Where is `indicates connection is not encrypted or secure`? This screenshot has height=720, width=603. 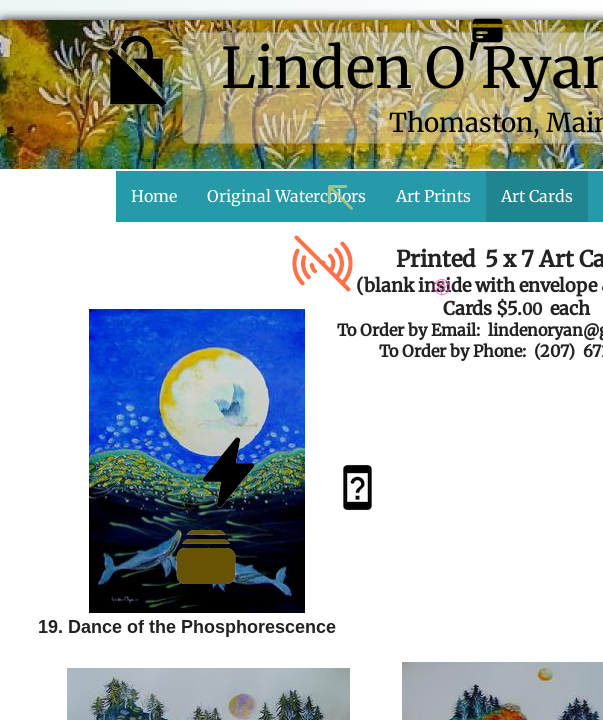
indicates connection is not encrypted or secure is located at coordinates (136, 71).